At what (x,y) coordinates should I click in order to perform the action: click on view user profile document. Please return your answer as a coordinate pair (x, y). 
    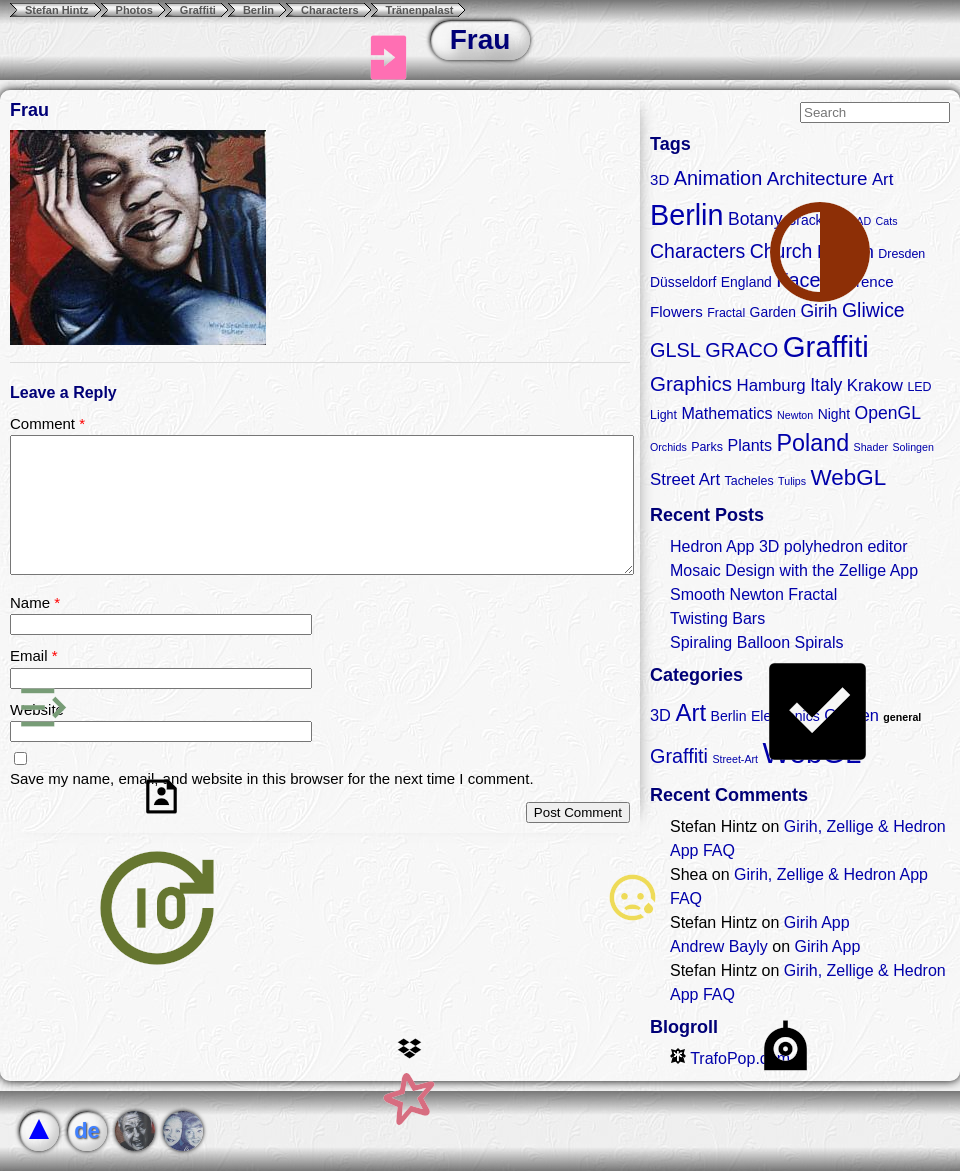
    Looking at the image, I should click on (161, 796).